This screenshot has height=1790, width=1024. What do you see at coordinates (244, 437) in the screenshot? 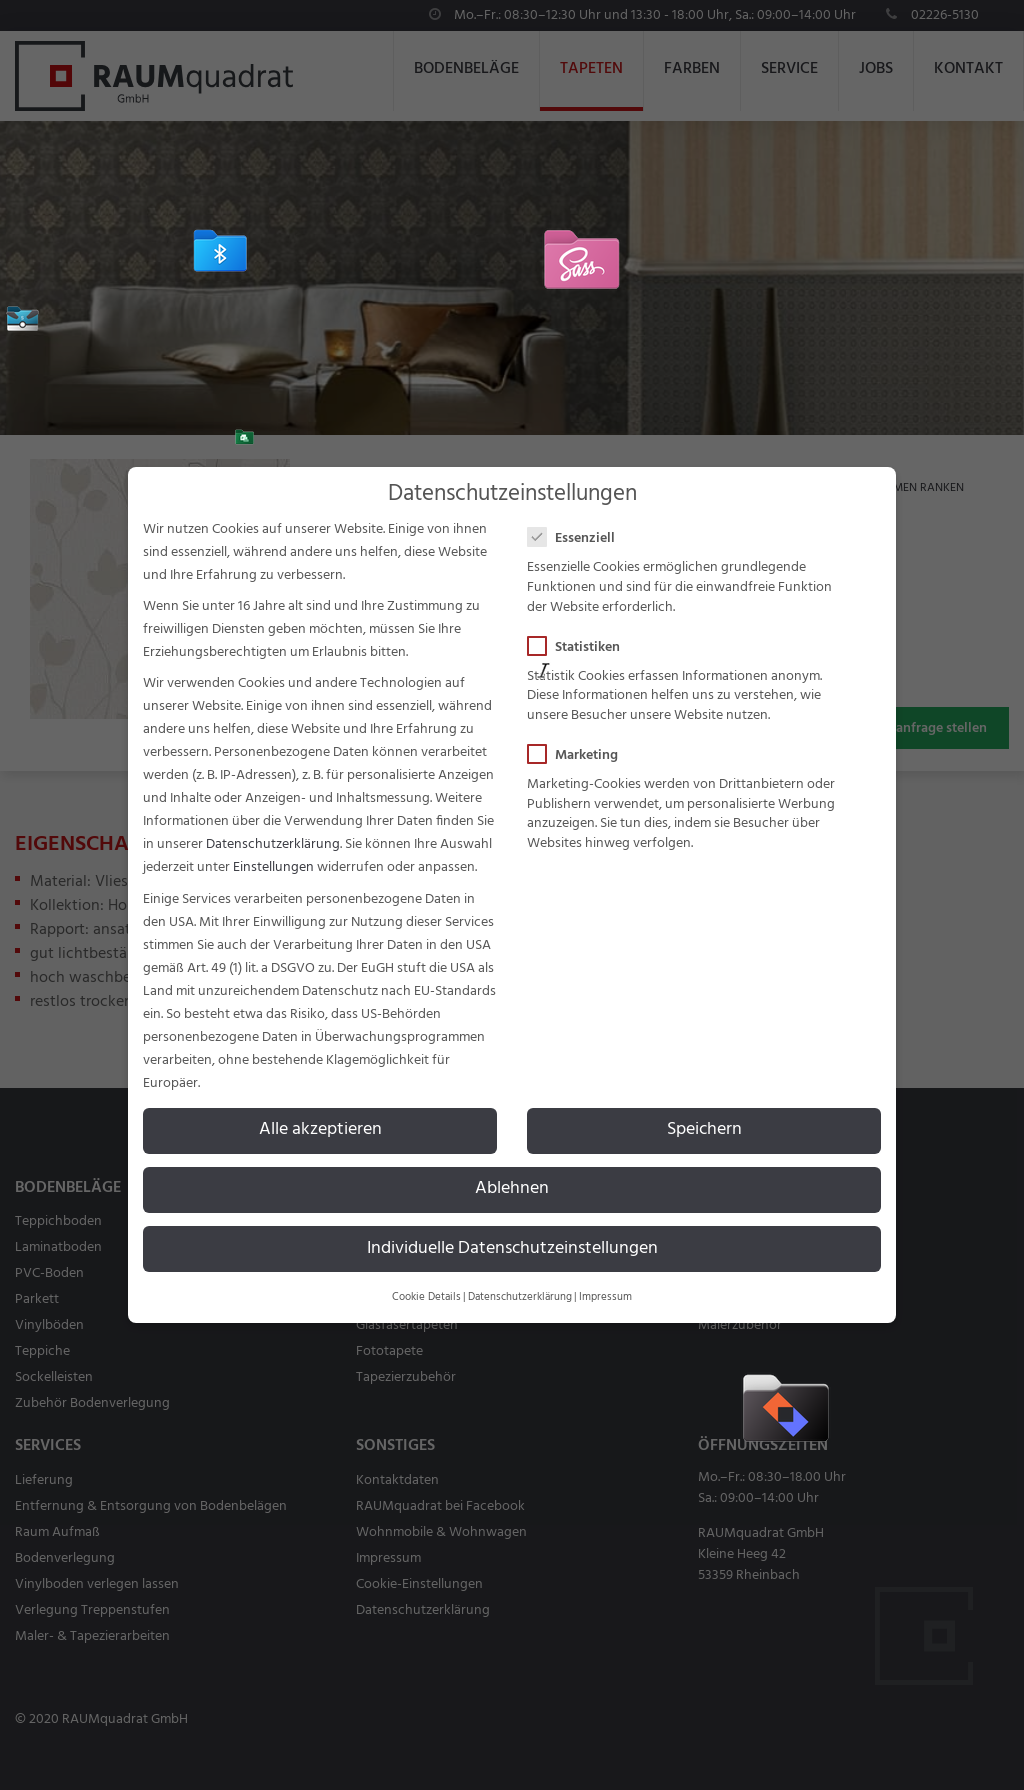
I see `open folder containing microsoft project files` at bounding box center [244, 437].